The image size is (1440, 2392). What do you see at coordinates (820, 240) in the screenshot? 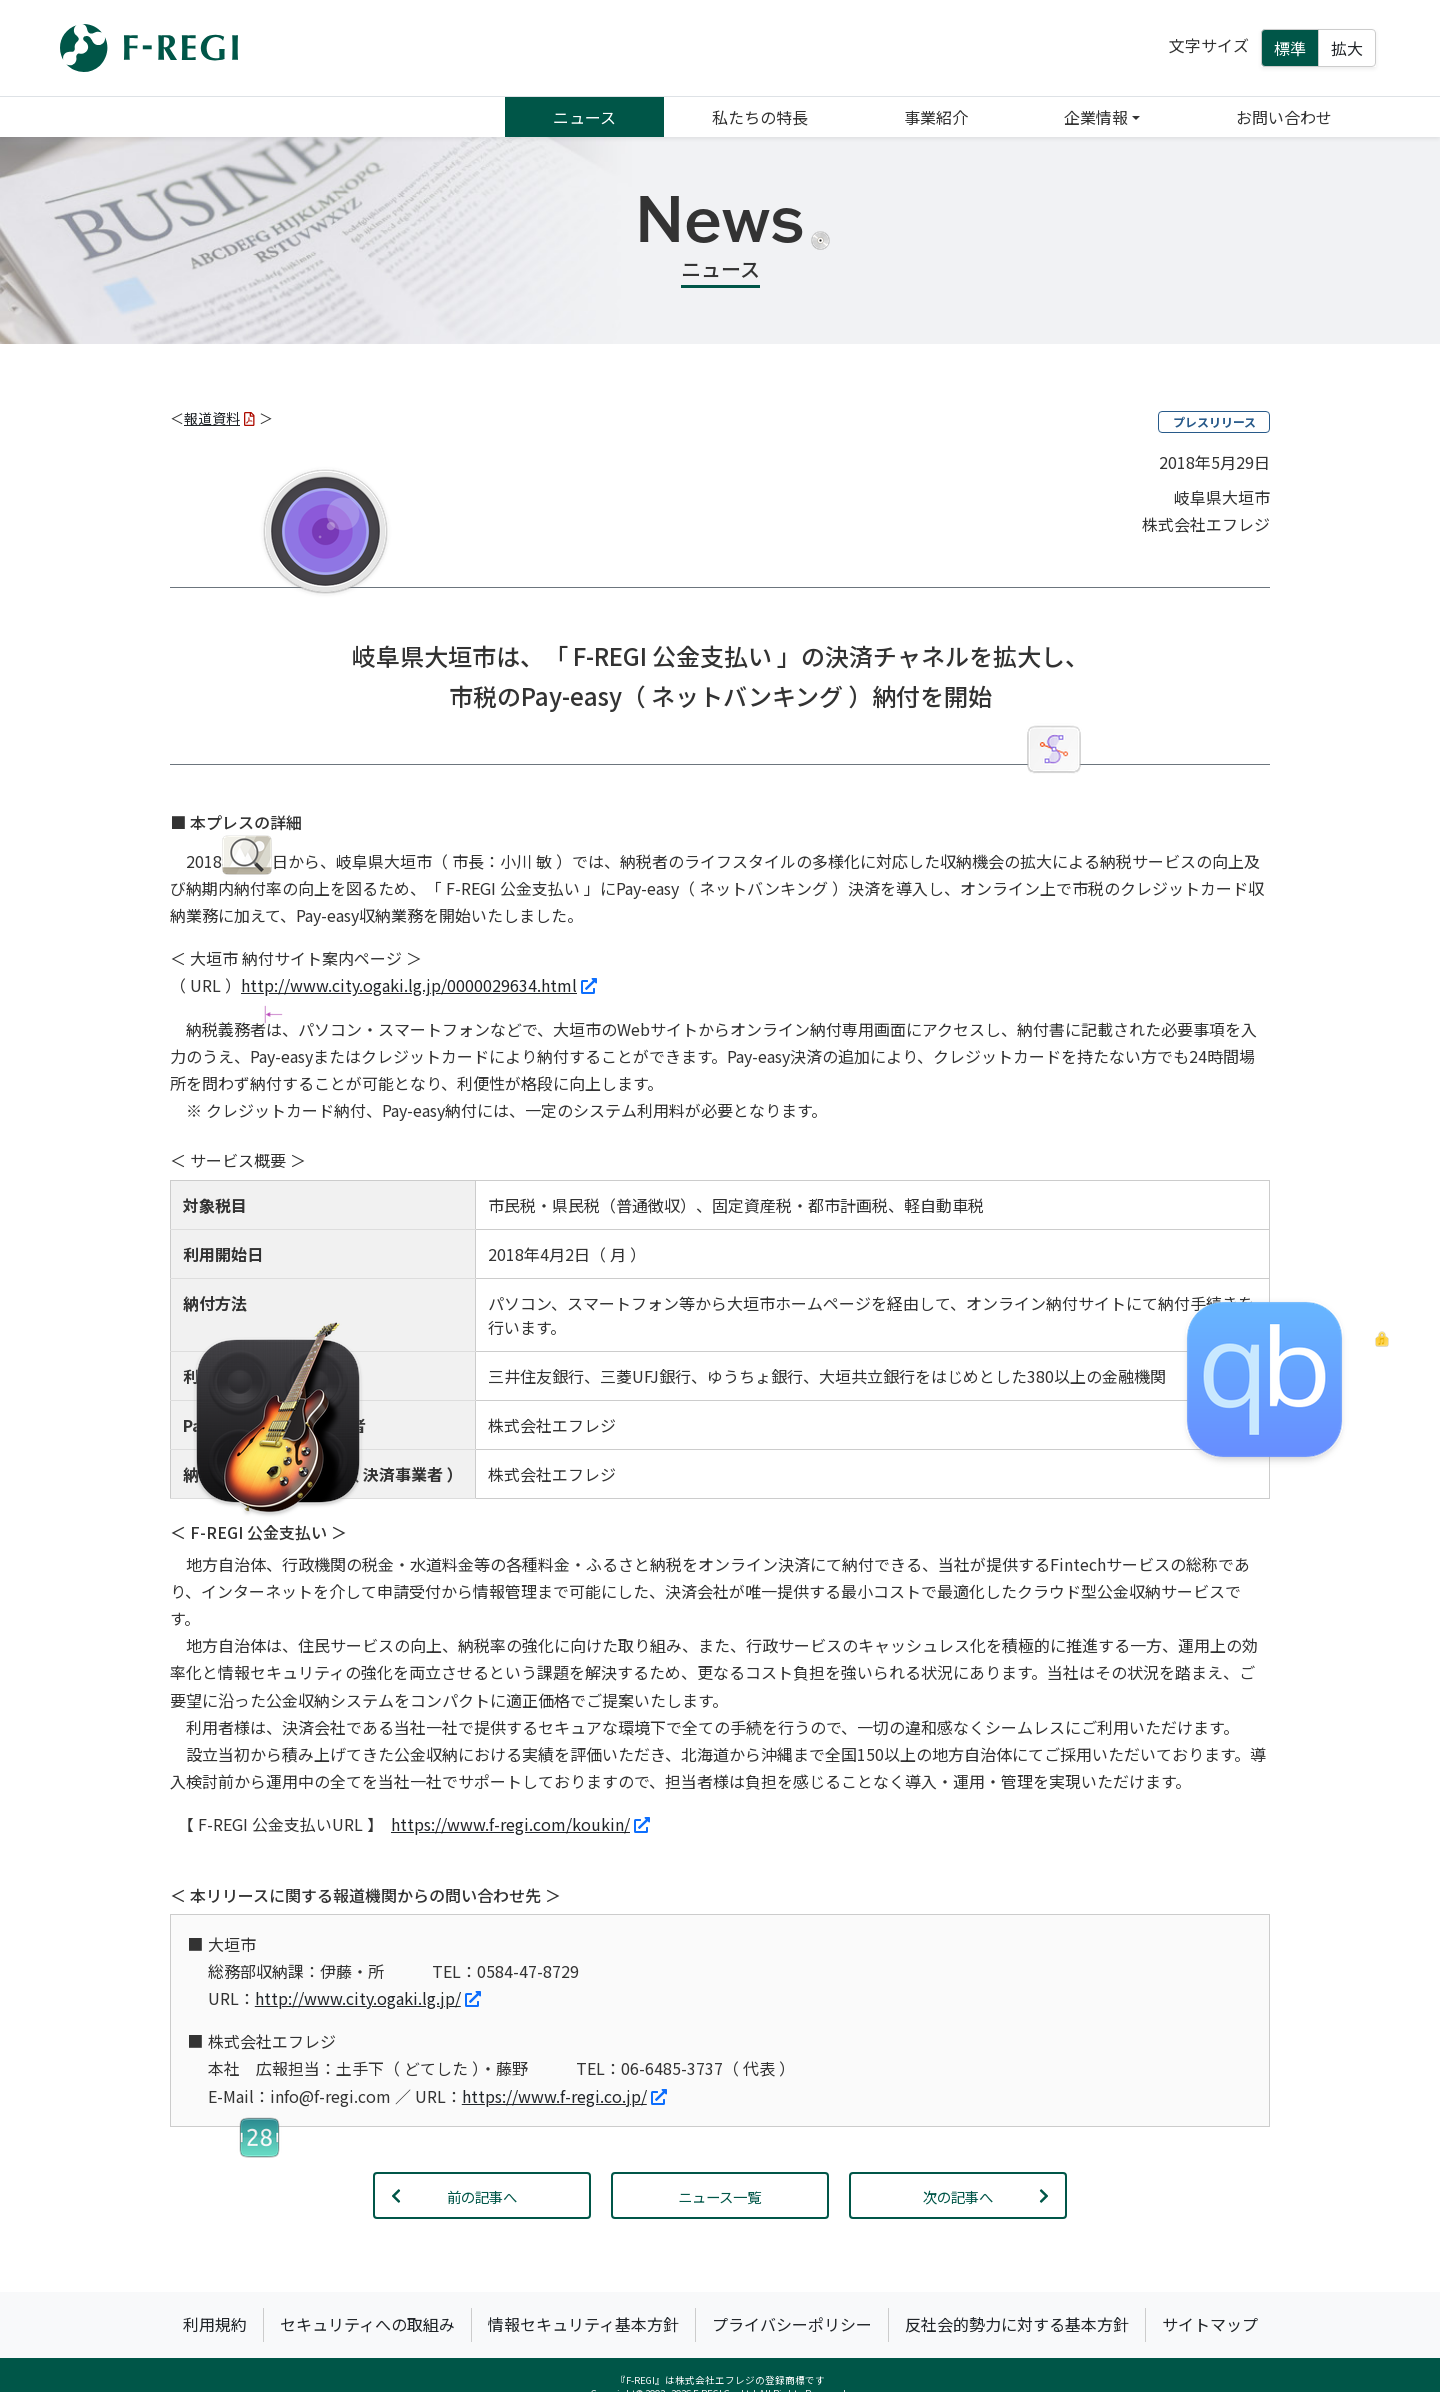
I see `access DVD or optical disc drive` at bounding box center [820, 240].